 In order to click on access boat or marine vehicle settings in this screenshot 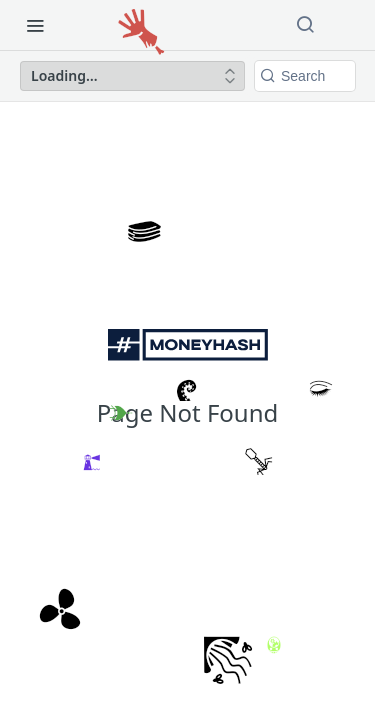, I will do `click(60, 609)`.